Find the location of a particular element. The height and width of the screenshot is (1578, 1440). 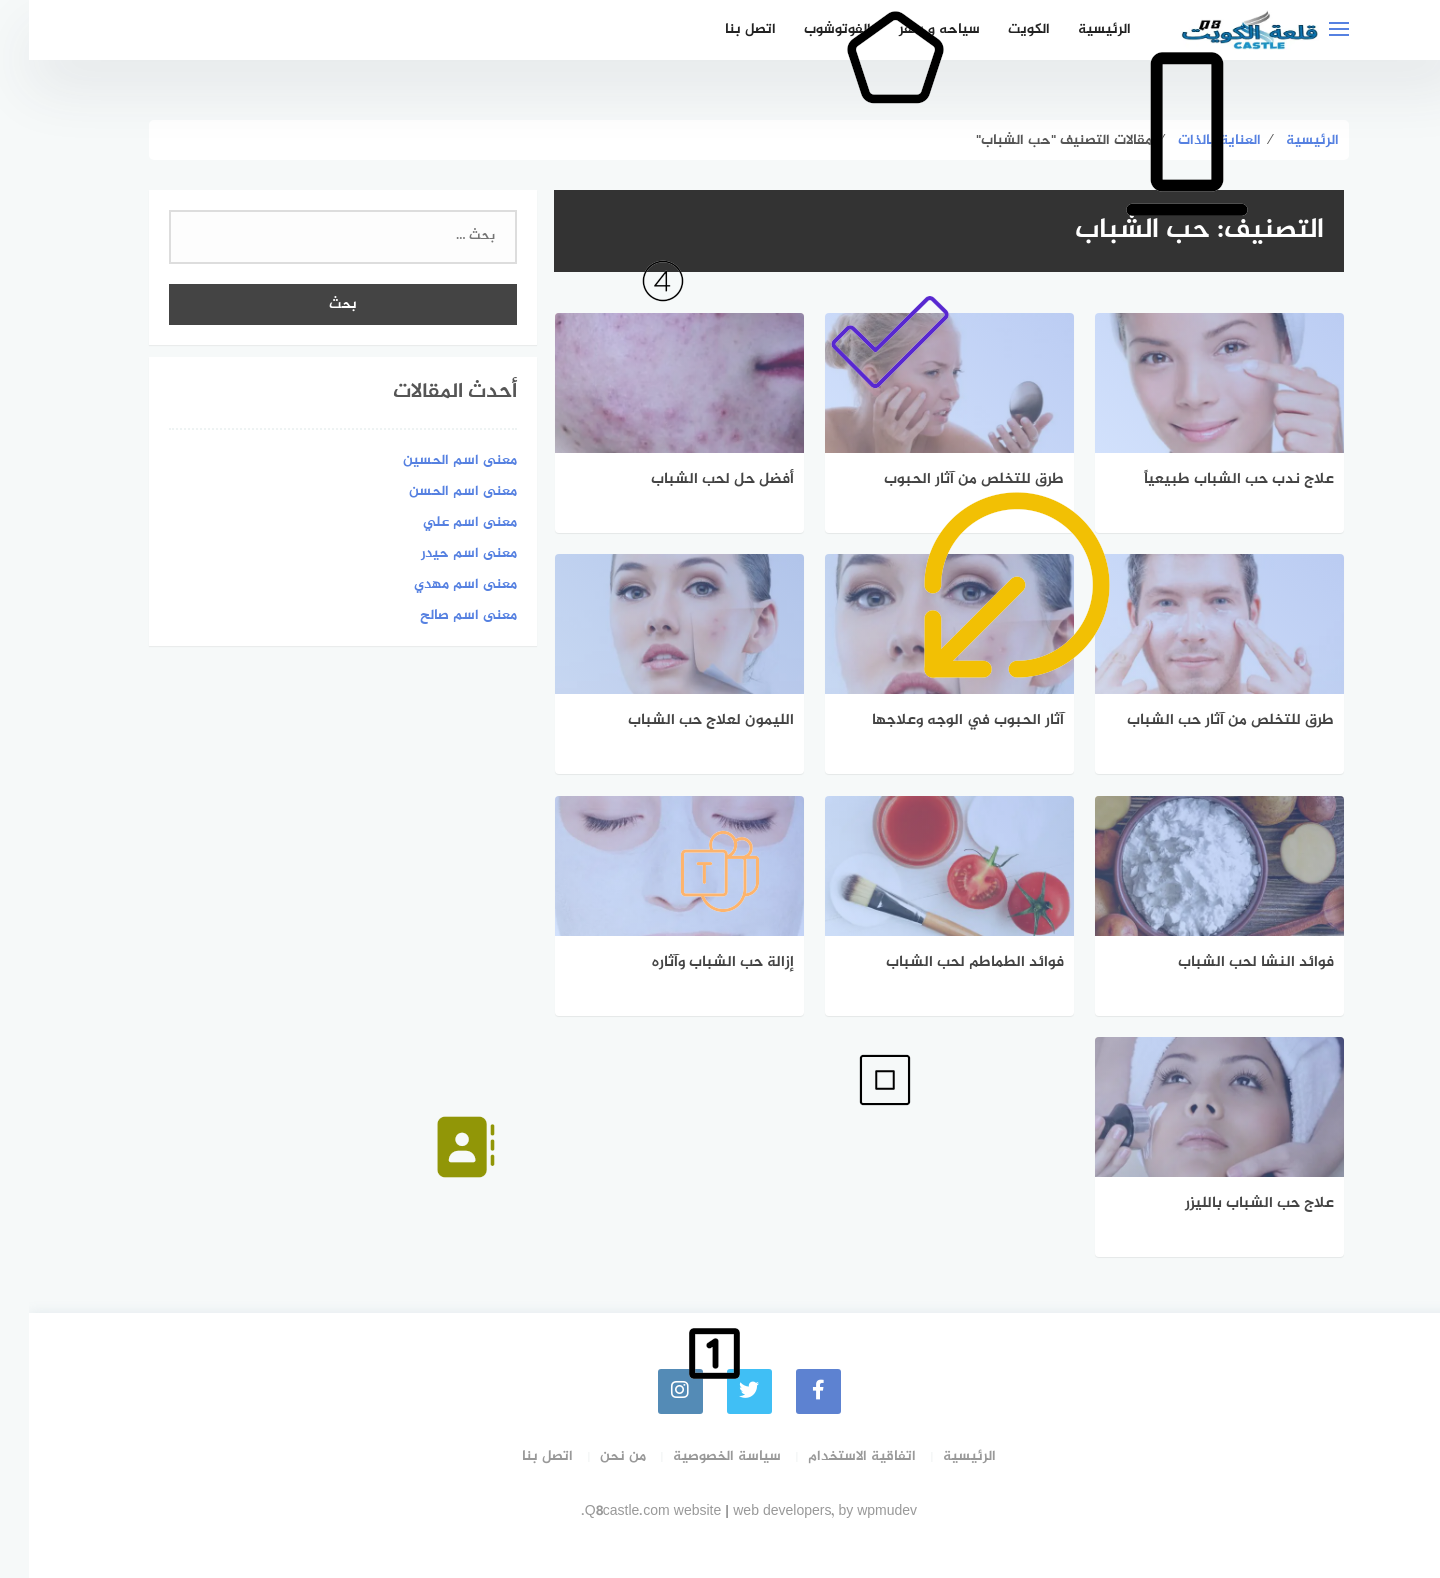

view app or brand logo is located at coordinates (885, 1080).